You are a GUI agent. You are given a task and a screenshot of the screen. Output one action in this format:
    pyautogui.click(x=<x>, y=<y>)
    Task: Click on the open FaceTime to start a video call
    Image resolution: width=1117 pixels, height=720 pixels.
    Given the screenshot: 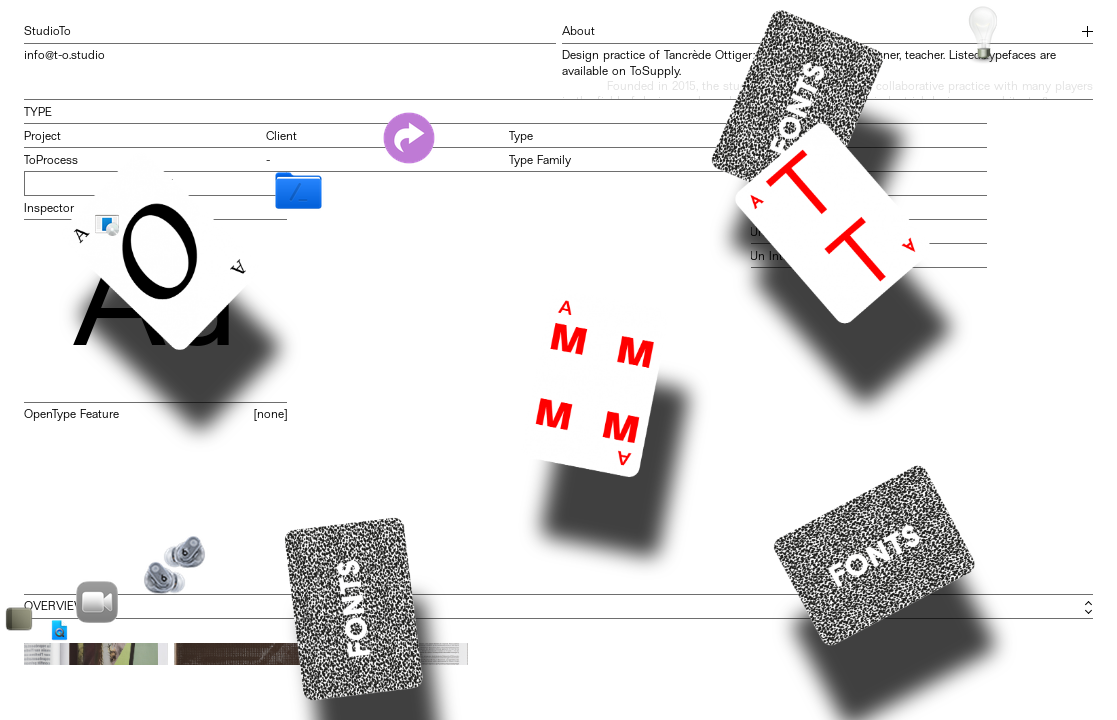 What is the action you would take?
    pyautogui.click(x=97, y=602)
    